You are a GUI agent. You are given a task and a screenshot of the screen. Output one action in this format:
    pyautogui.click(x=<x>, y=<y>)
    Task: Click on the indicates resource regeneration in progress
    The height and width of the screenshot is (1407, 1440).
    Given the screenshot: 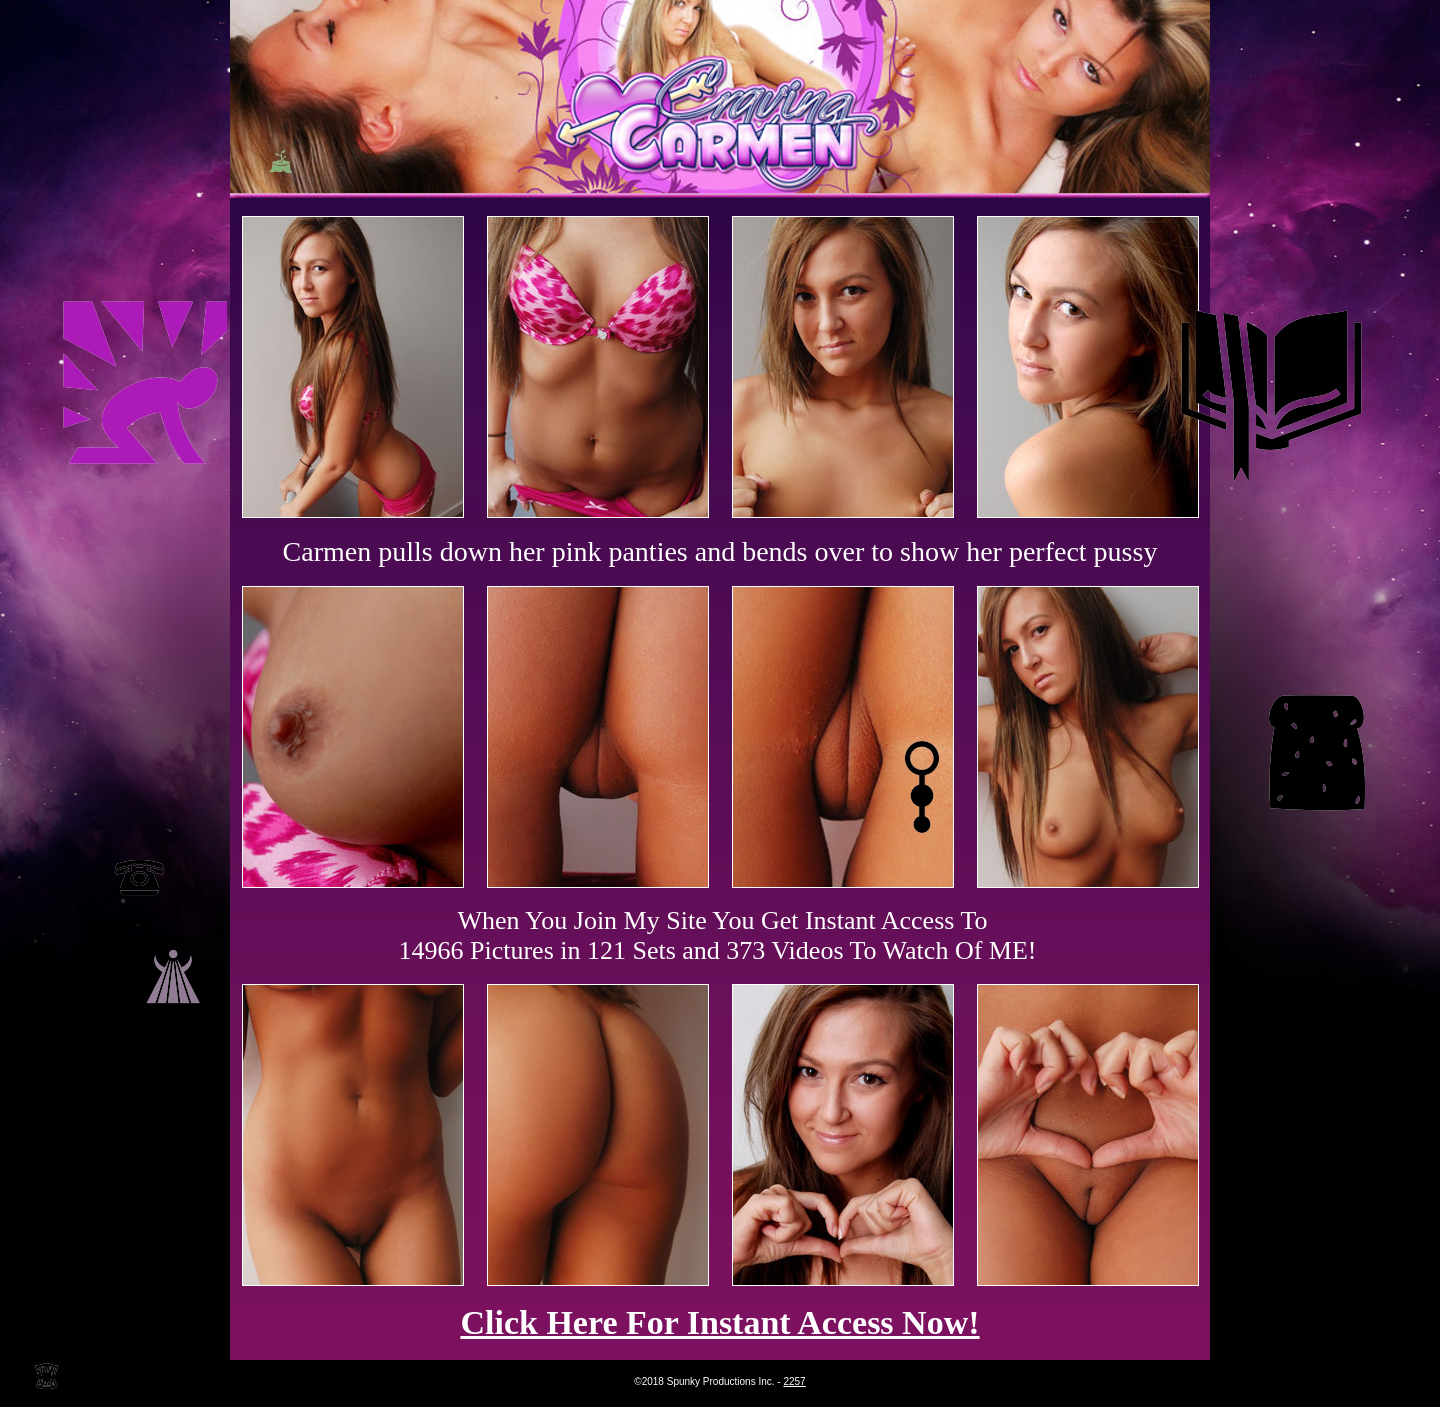 What is the action you would take?
    pyautogui.click(x=280, y=161)
    